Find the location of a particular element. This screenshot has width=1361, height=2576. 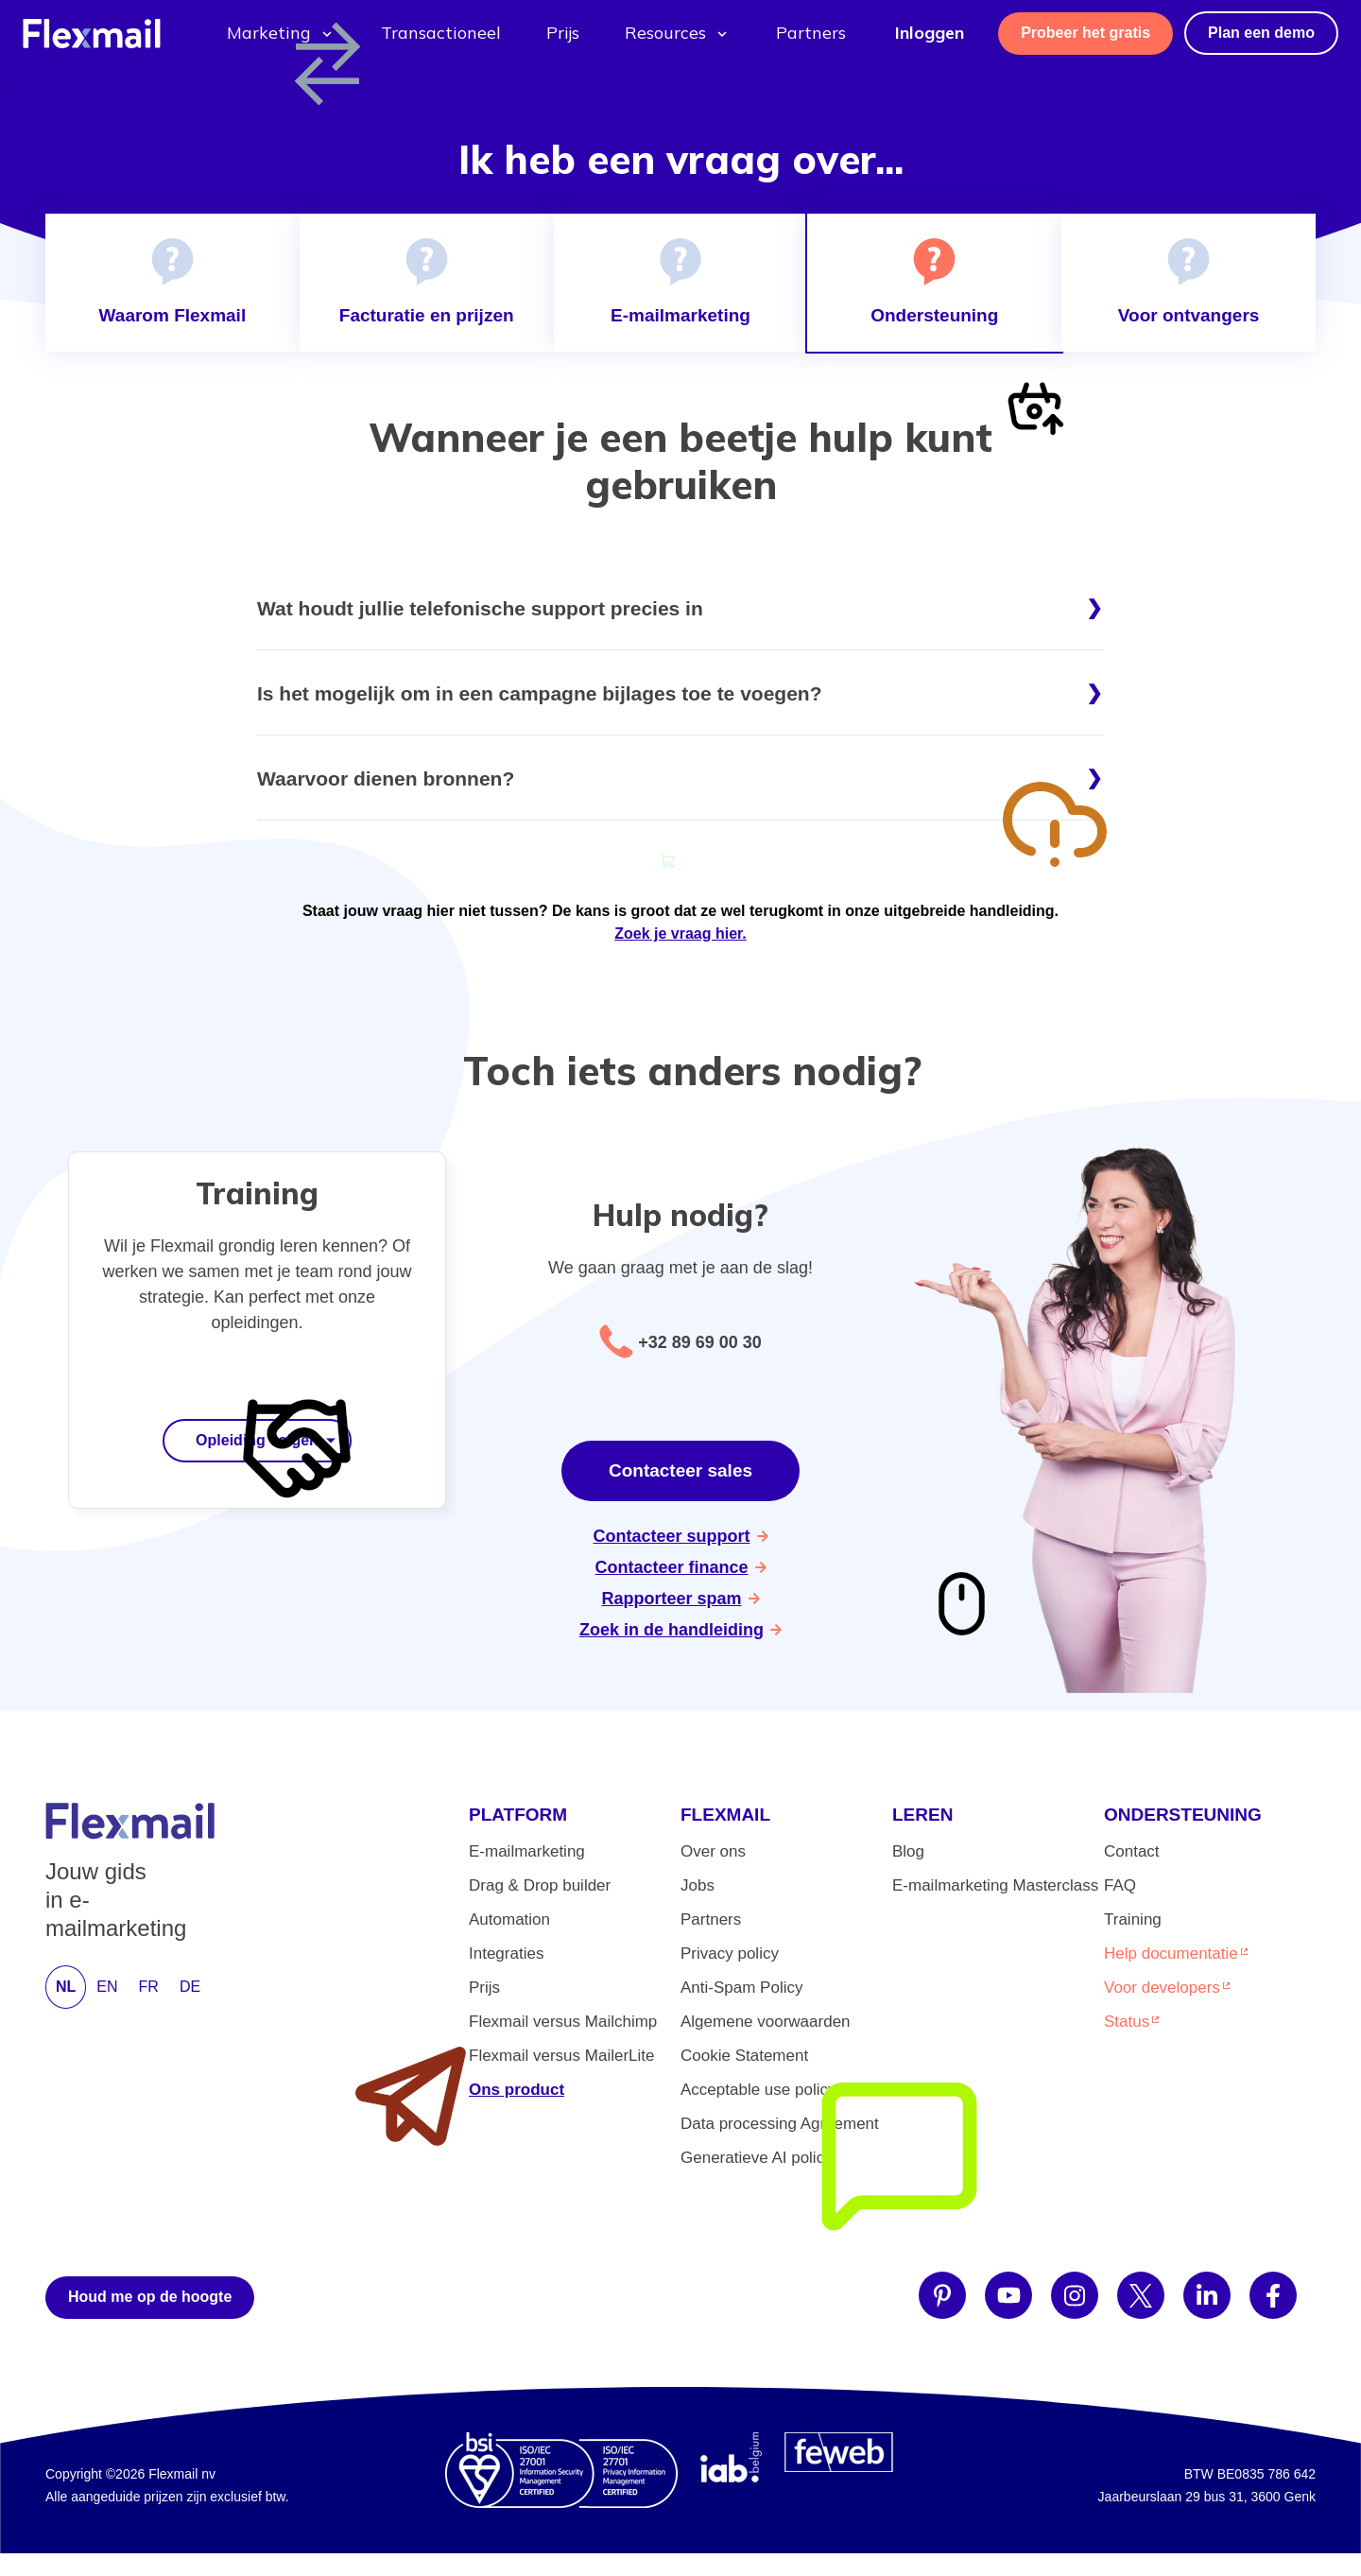

swap or exchange items is located at coordinates (327, 63).